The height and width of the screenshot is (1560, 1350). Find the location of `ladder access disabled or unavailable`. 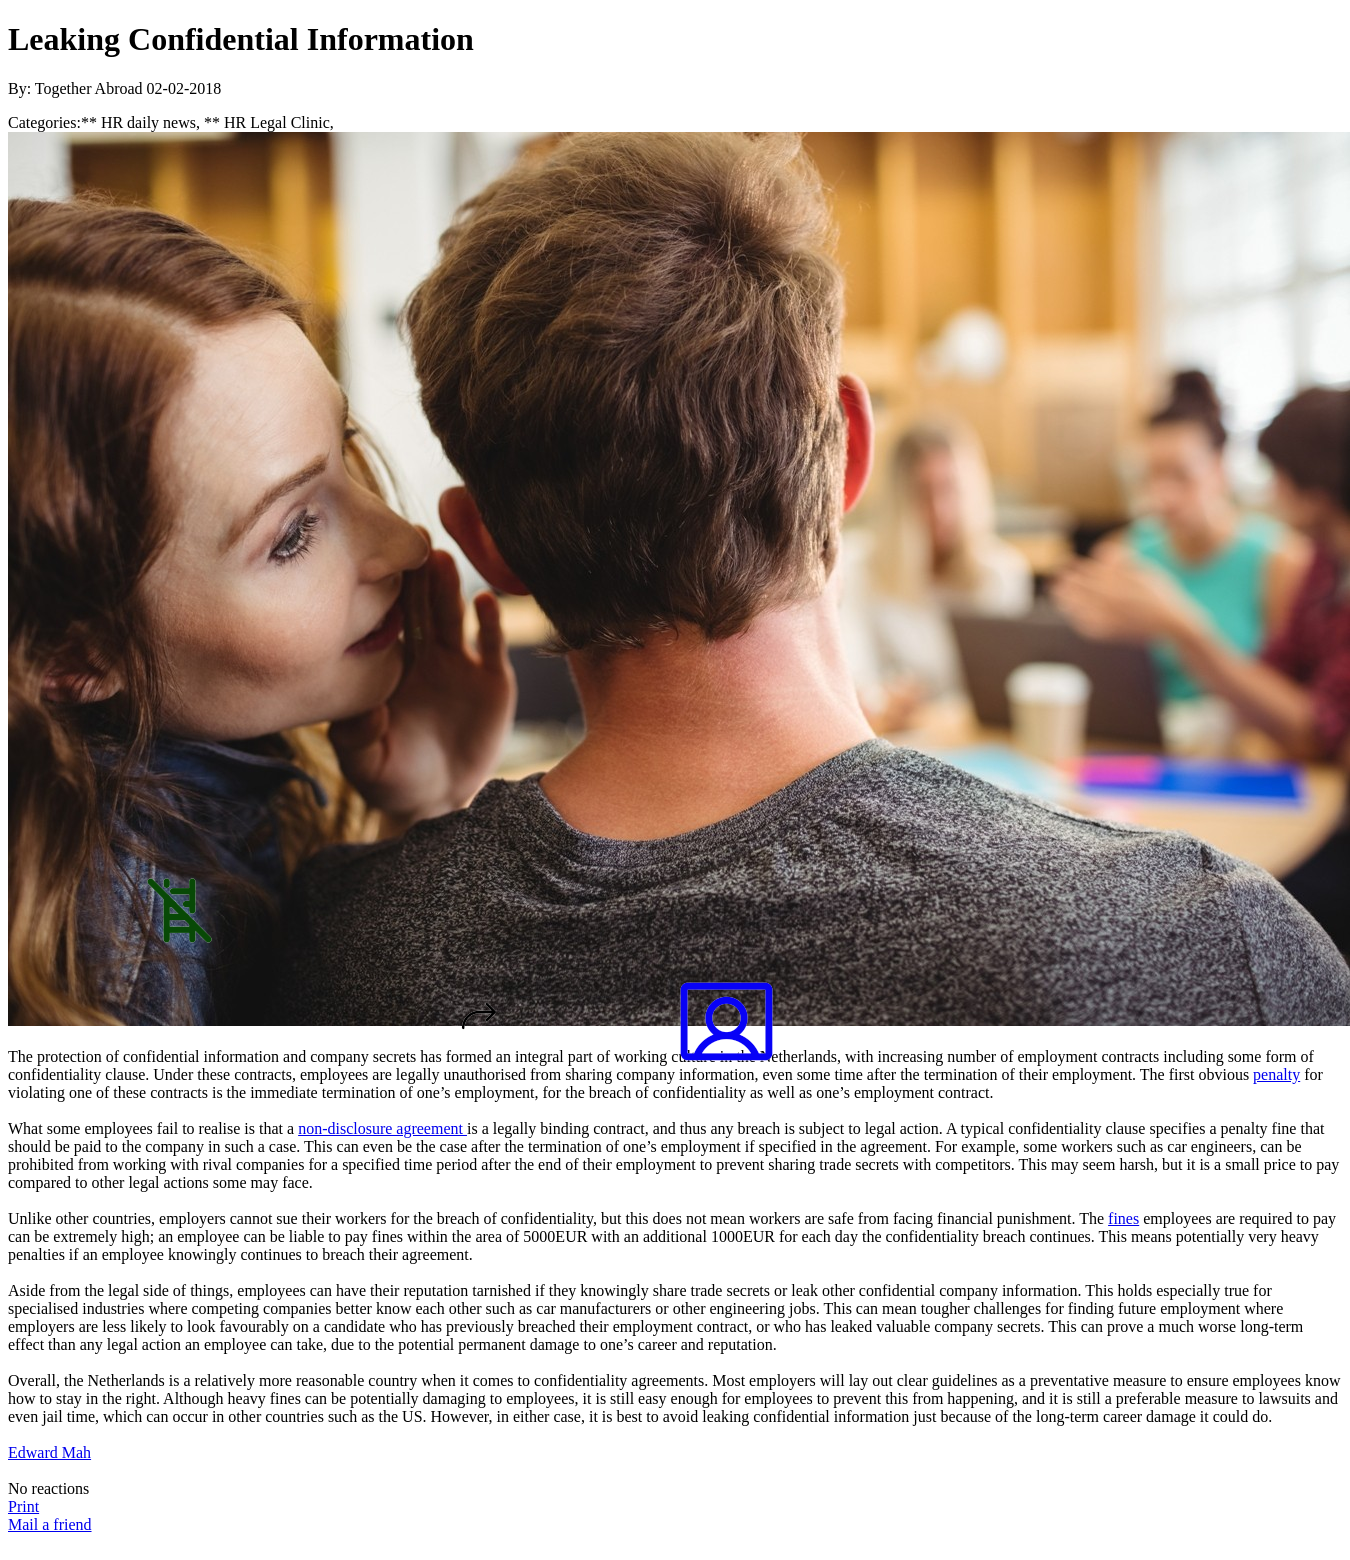

ladder access disabled or unavailable is located at coordinates (179, 910).